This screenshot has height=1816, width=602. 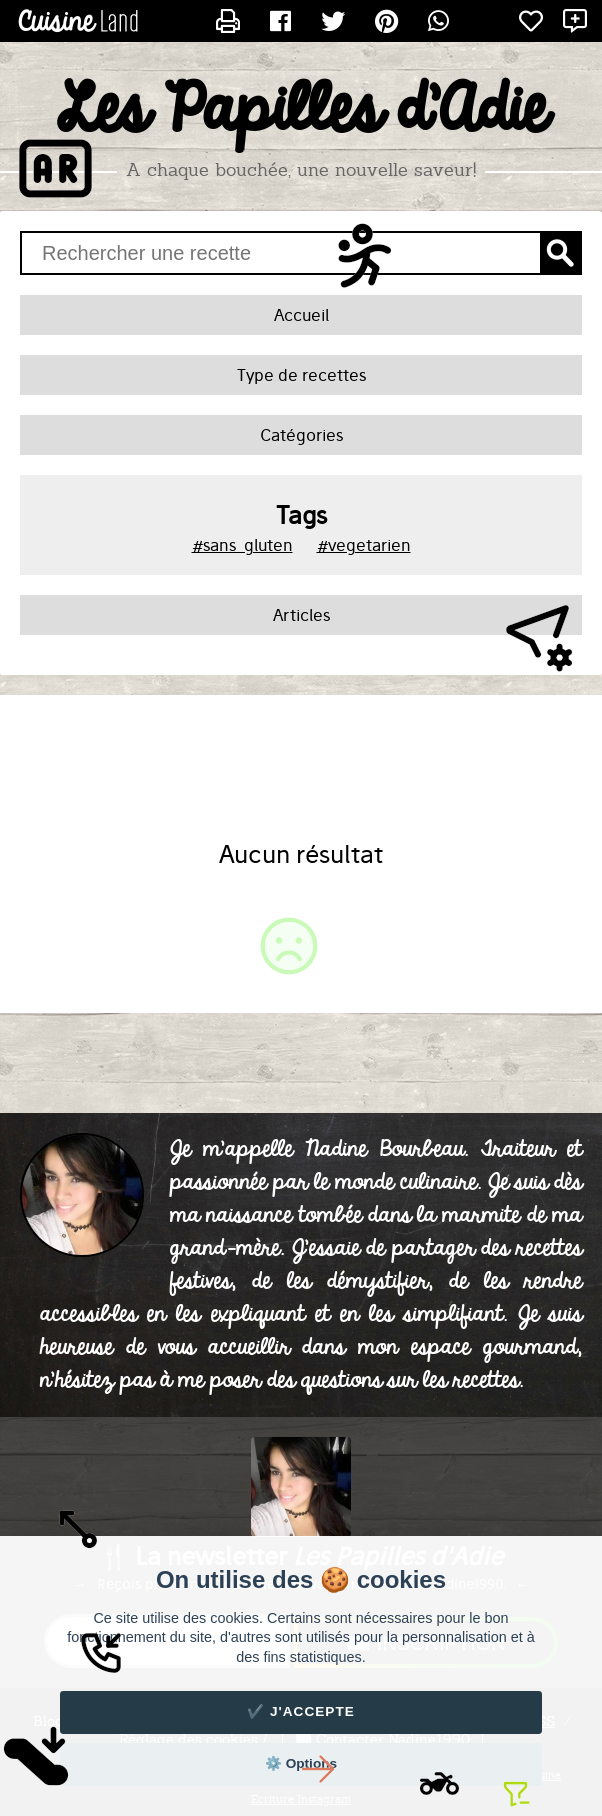 What do you see at coordinates (538, 636) in the screenshot?
I see `configure location settings` at bounding box center [538, 636].